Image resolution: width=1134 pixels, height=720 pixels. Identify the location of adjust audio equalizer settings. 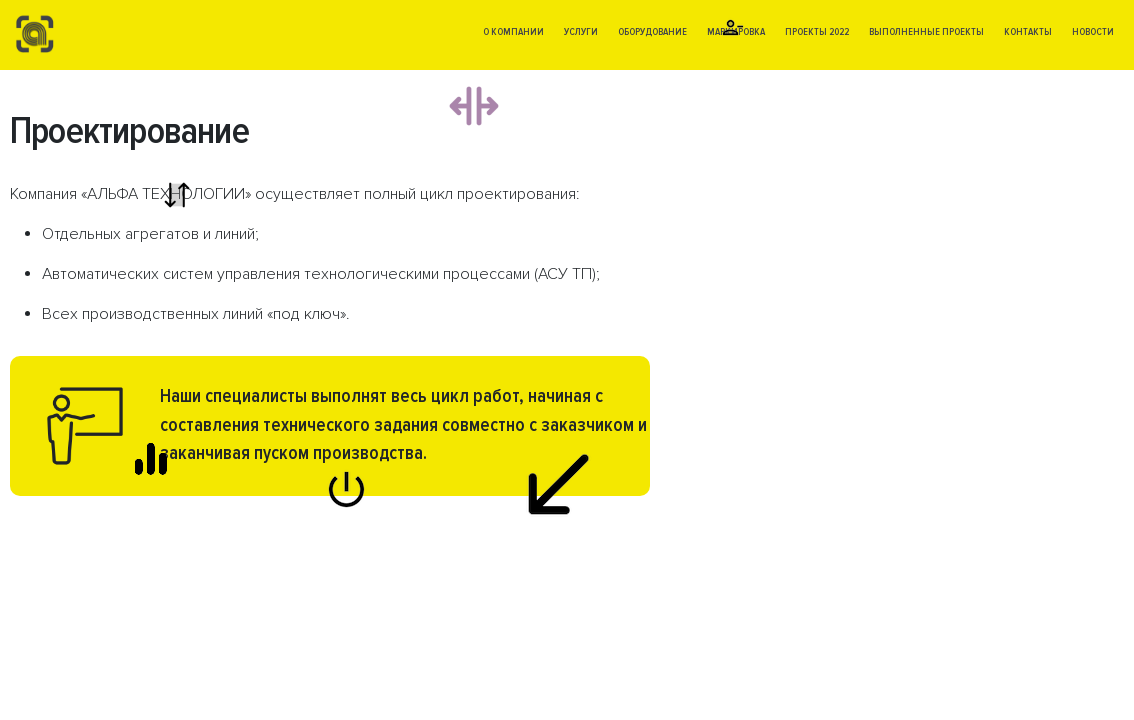
(151, 459).